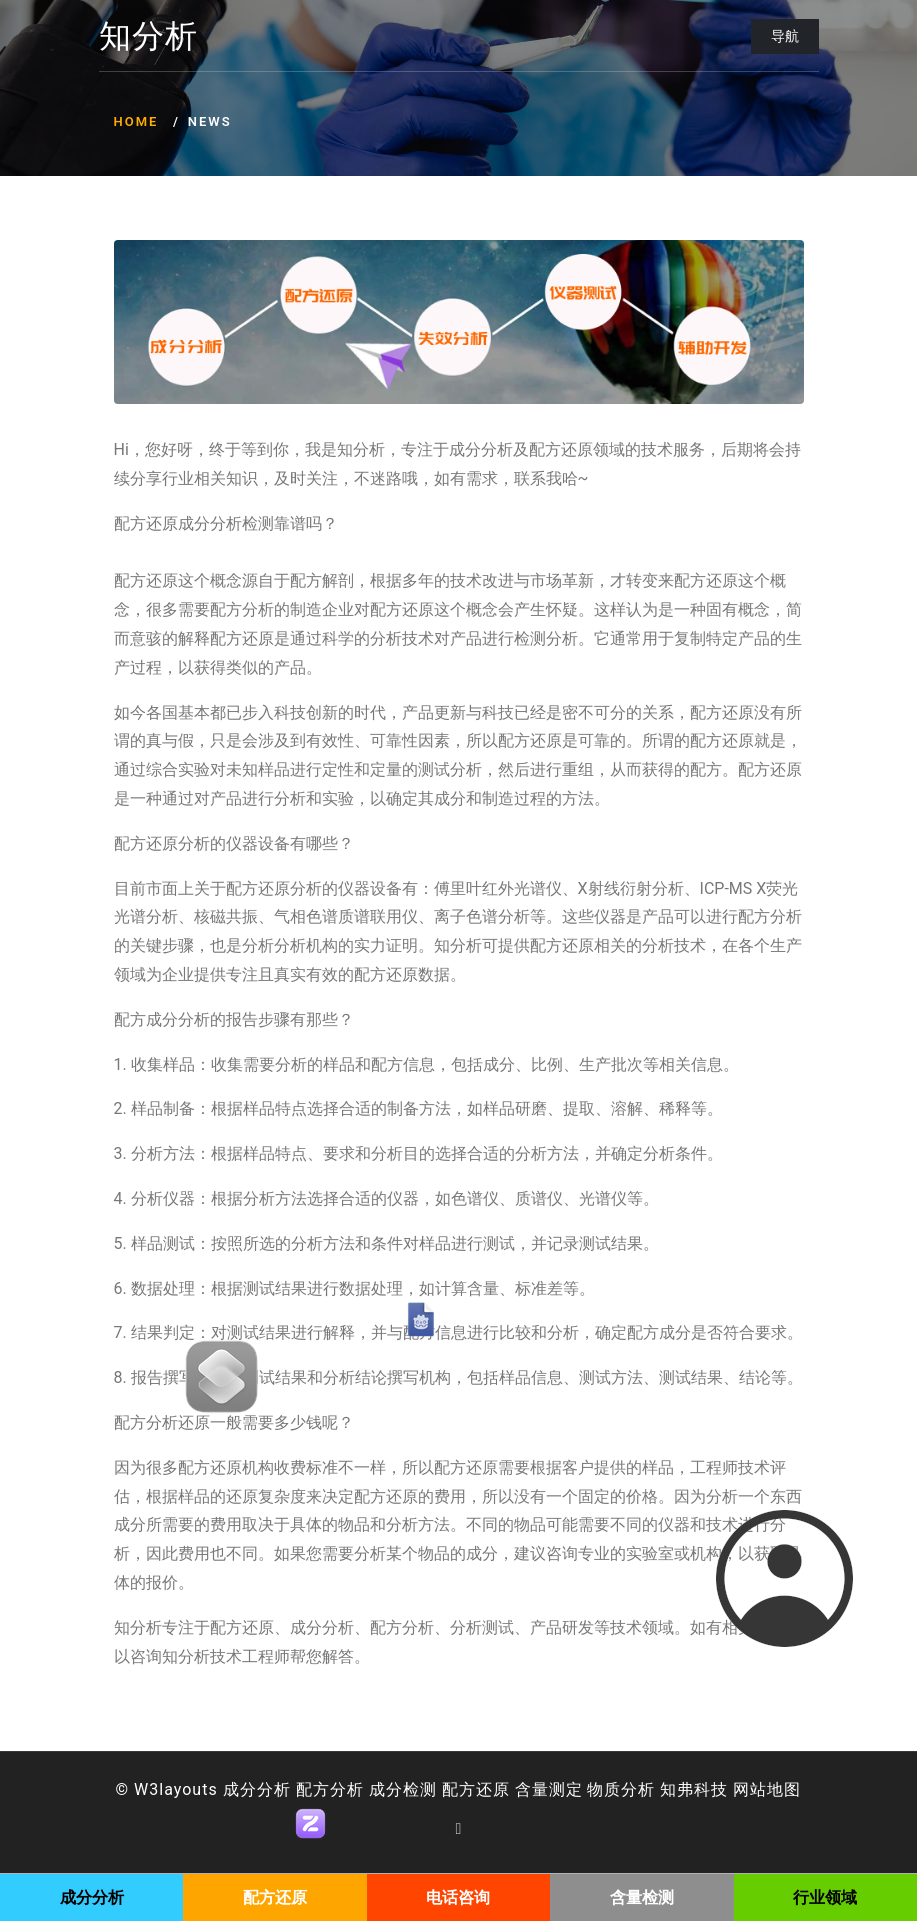  What do you see at coordinates (221, 1376) in the screenshot?
I see `open the shortcuts app` at bounding box center [221, 1376].